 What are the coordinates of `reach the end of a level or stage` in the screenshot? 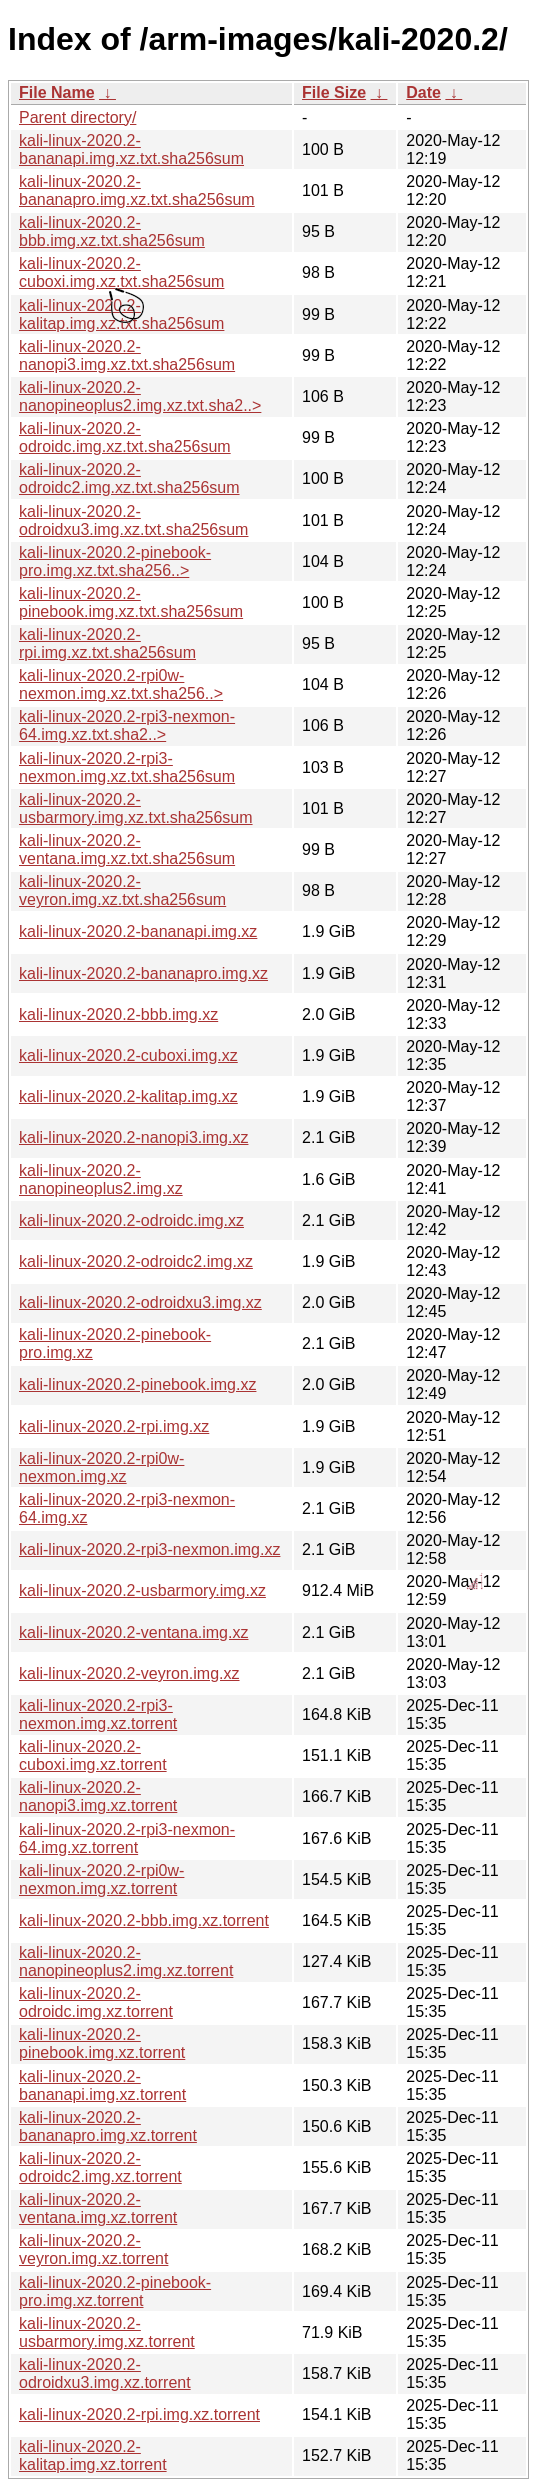 It's located at (475, 1581).